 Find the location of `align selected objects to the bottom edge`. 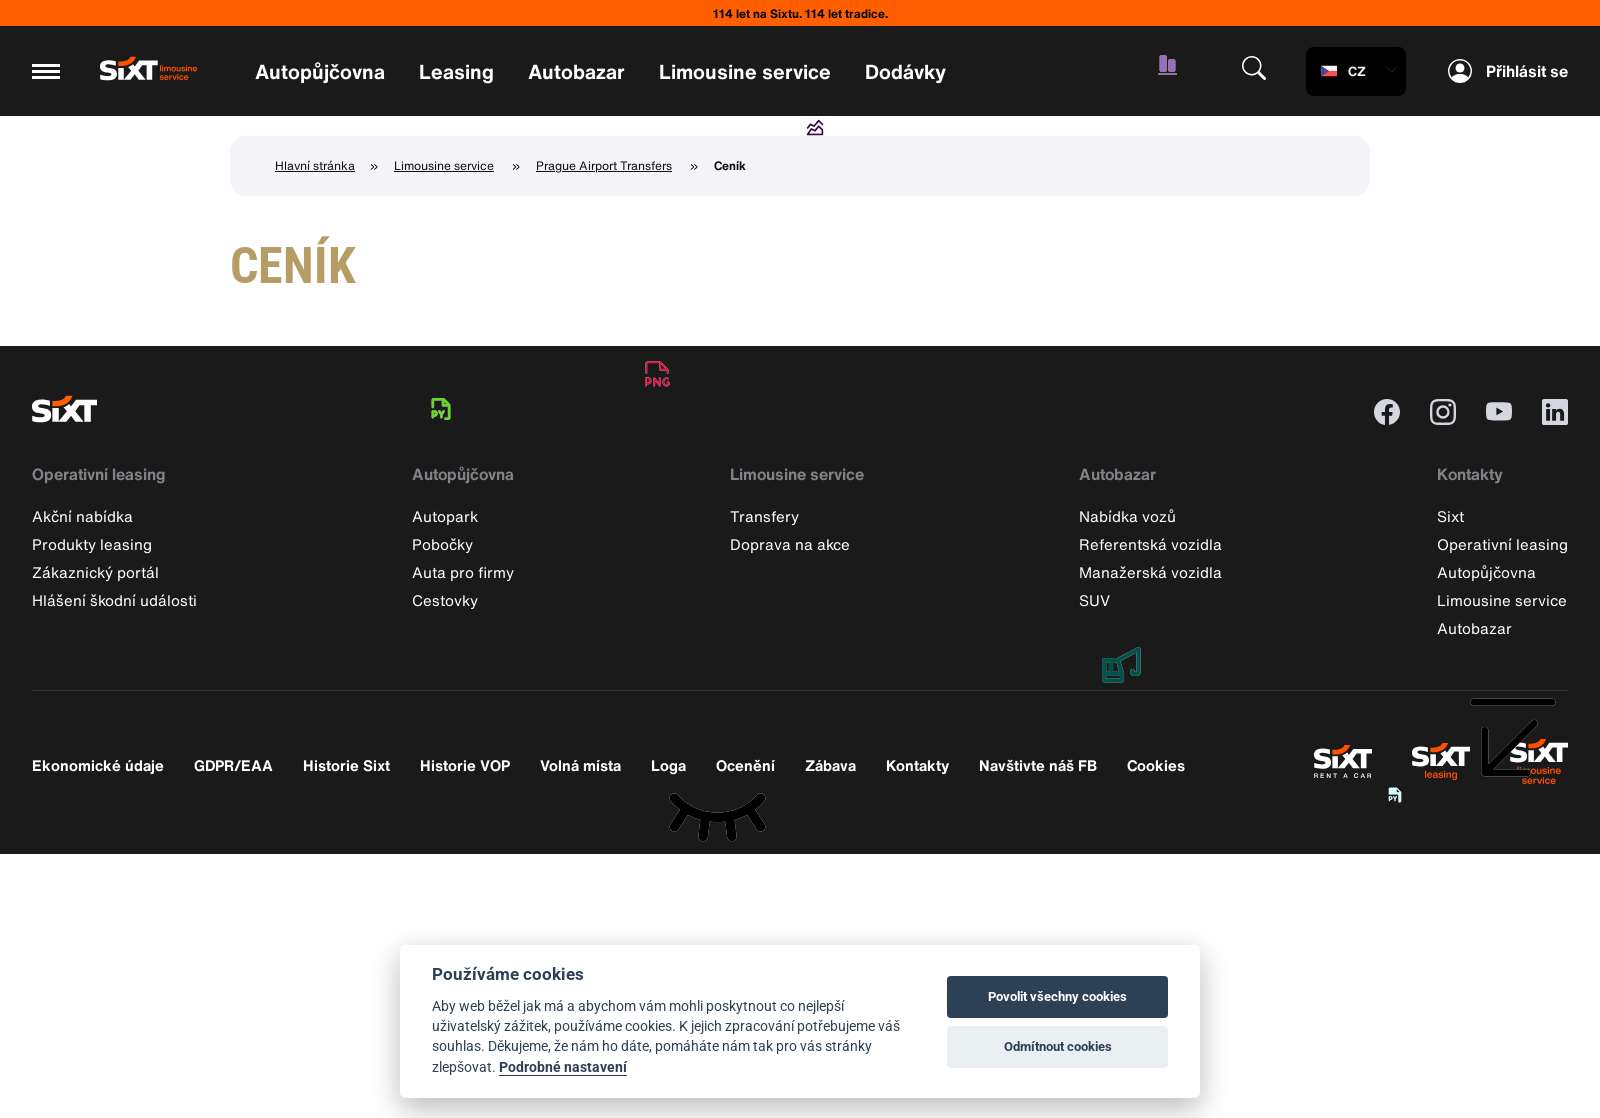

align selected objects to the bottom edge is located at coordinates (1167, 65).